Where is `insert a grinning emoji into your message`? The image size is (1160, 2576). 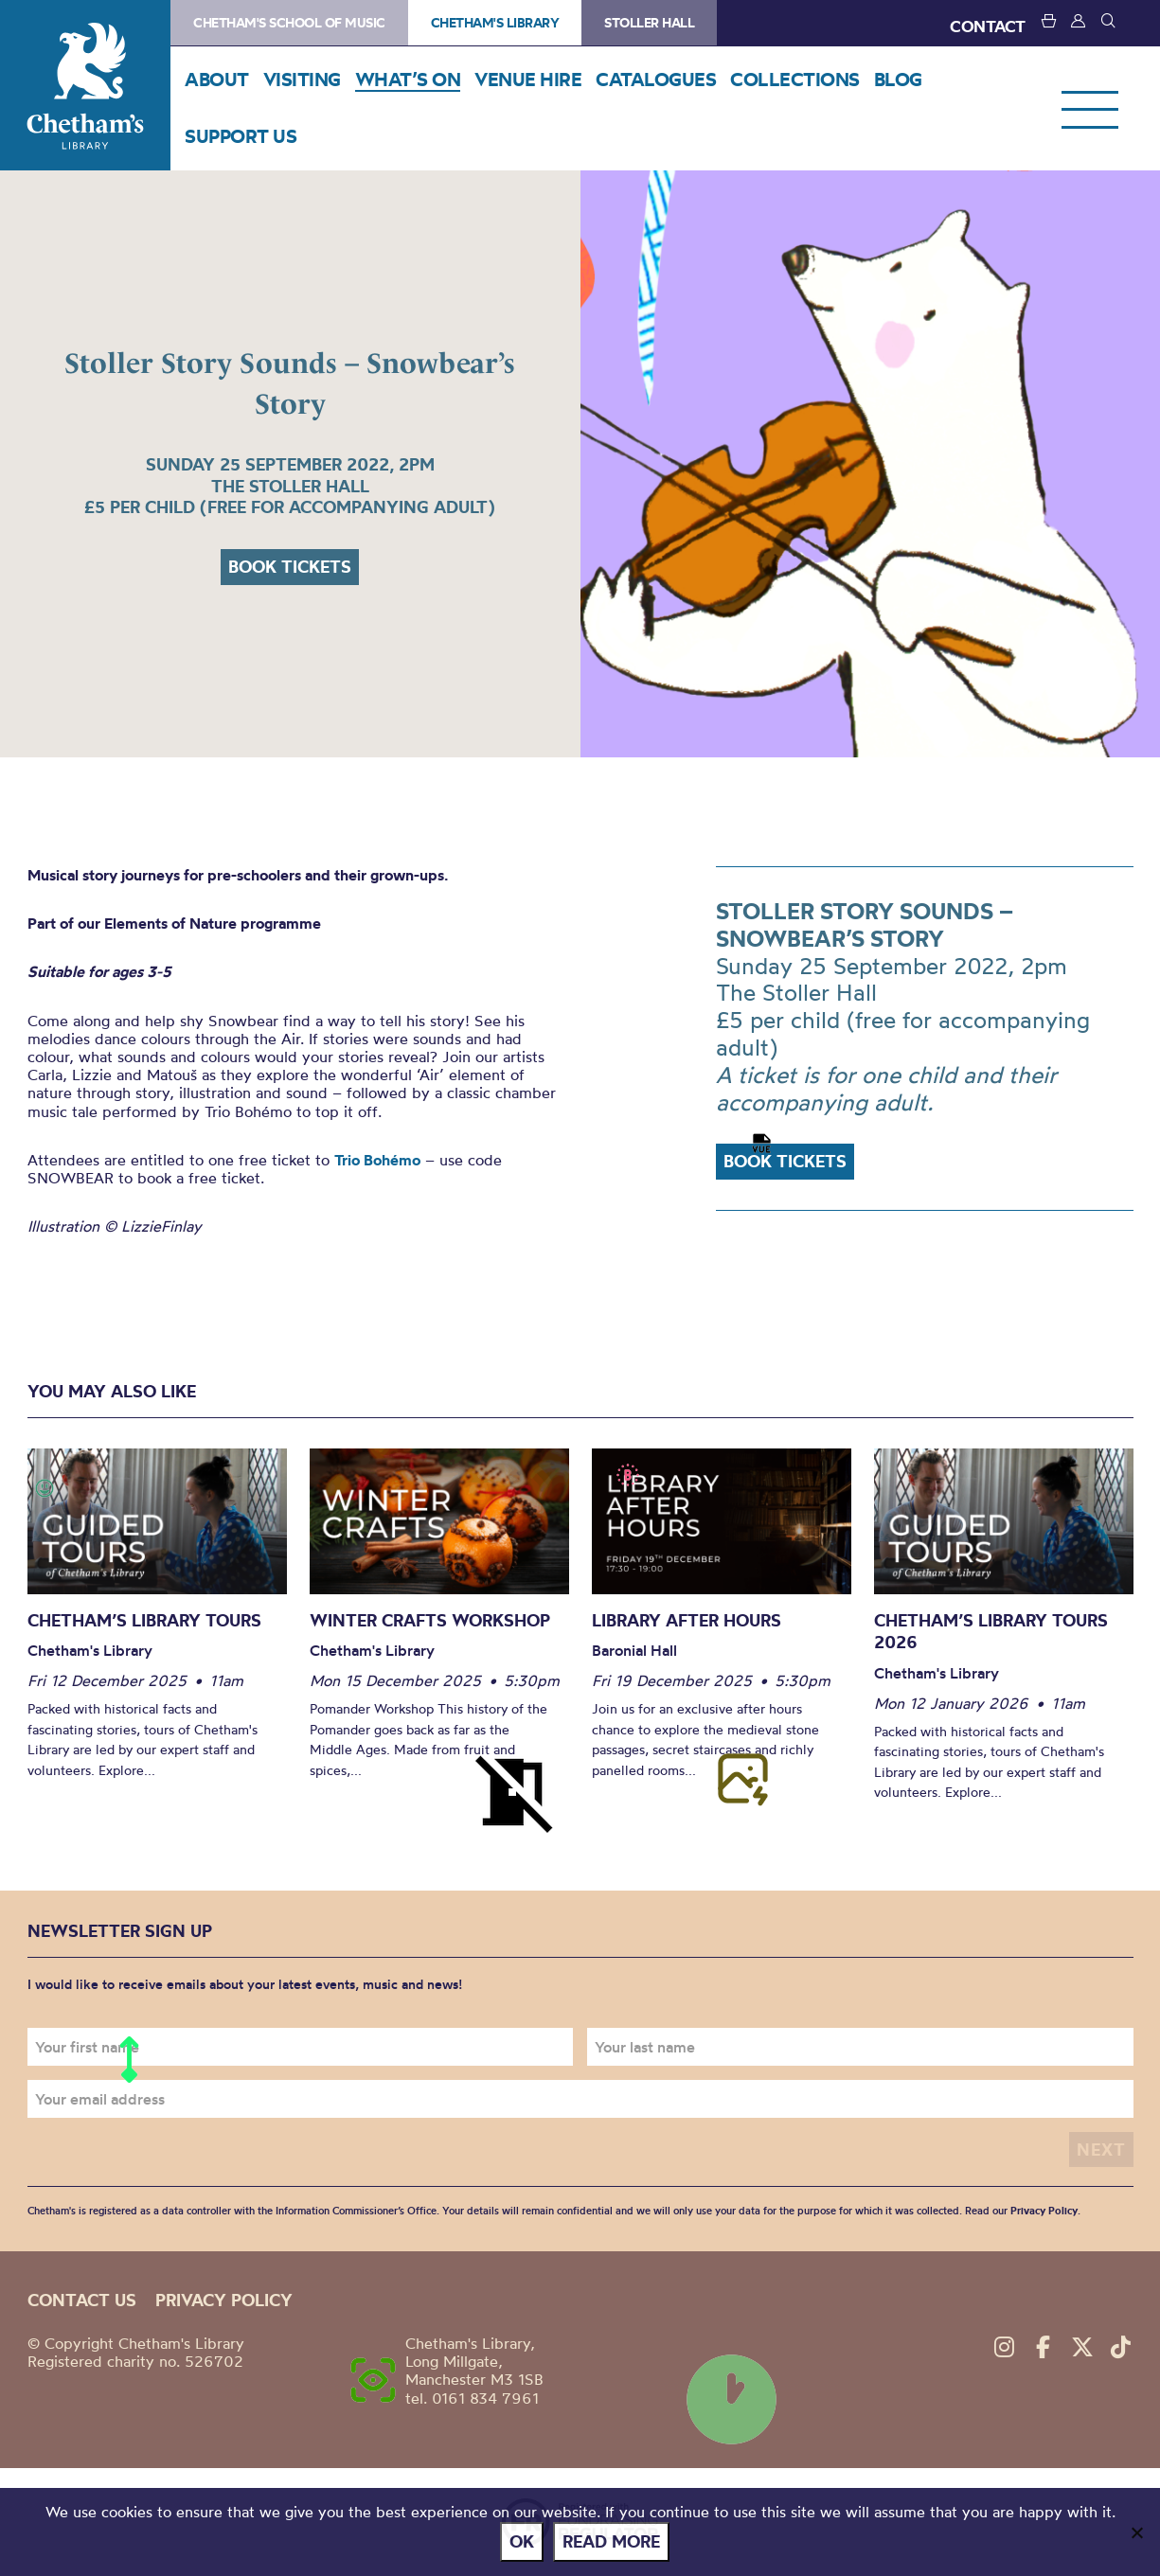 insert a grinning emoji into your message is located at coordinates (45, 1488).